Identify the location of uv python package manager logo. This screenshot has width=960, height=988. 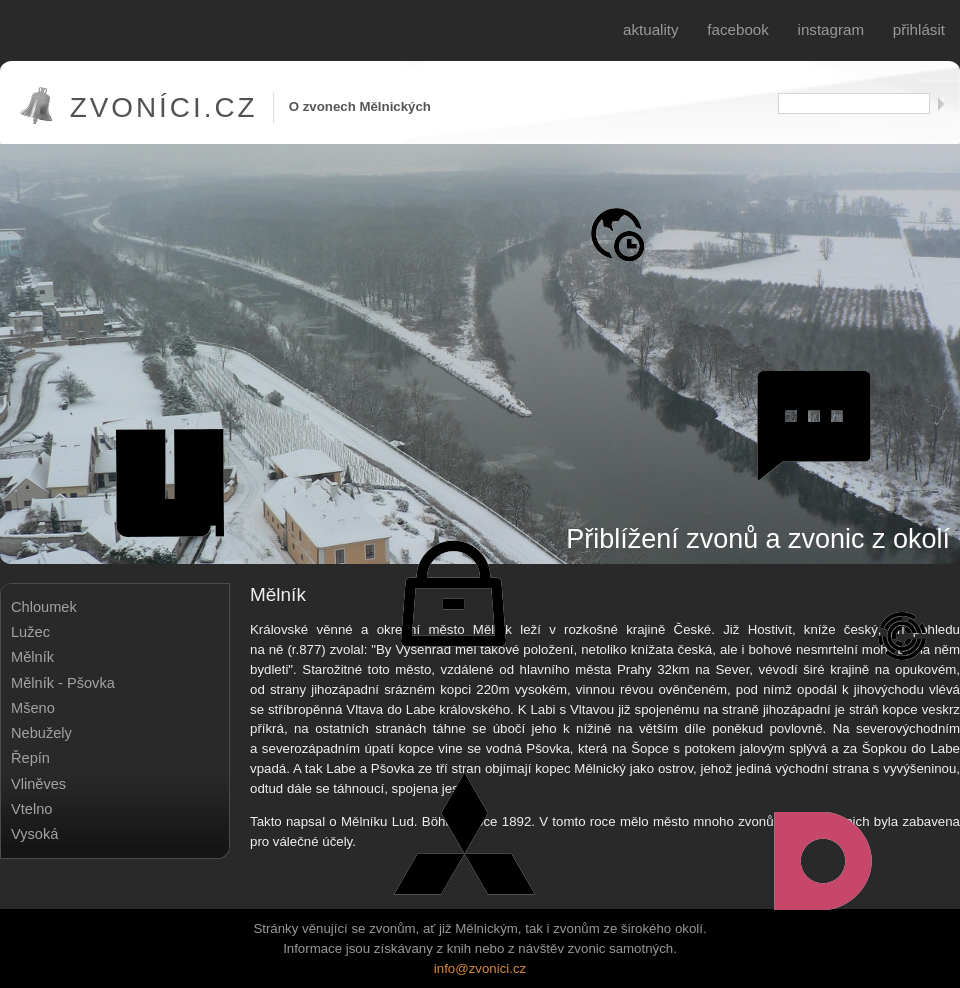
(170, 483).